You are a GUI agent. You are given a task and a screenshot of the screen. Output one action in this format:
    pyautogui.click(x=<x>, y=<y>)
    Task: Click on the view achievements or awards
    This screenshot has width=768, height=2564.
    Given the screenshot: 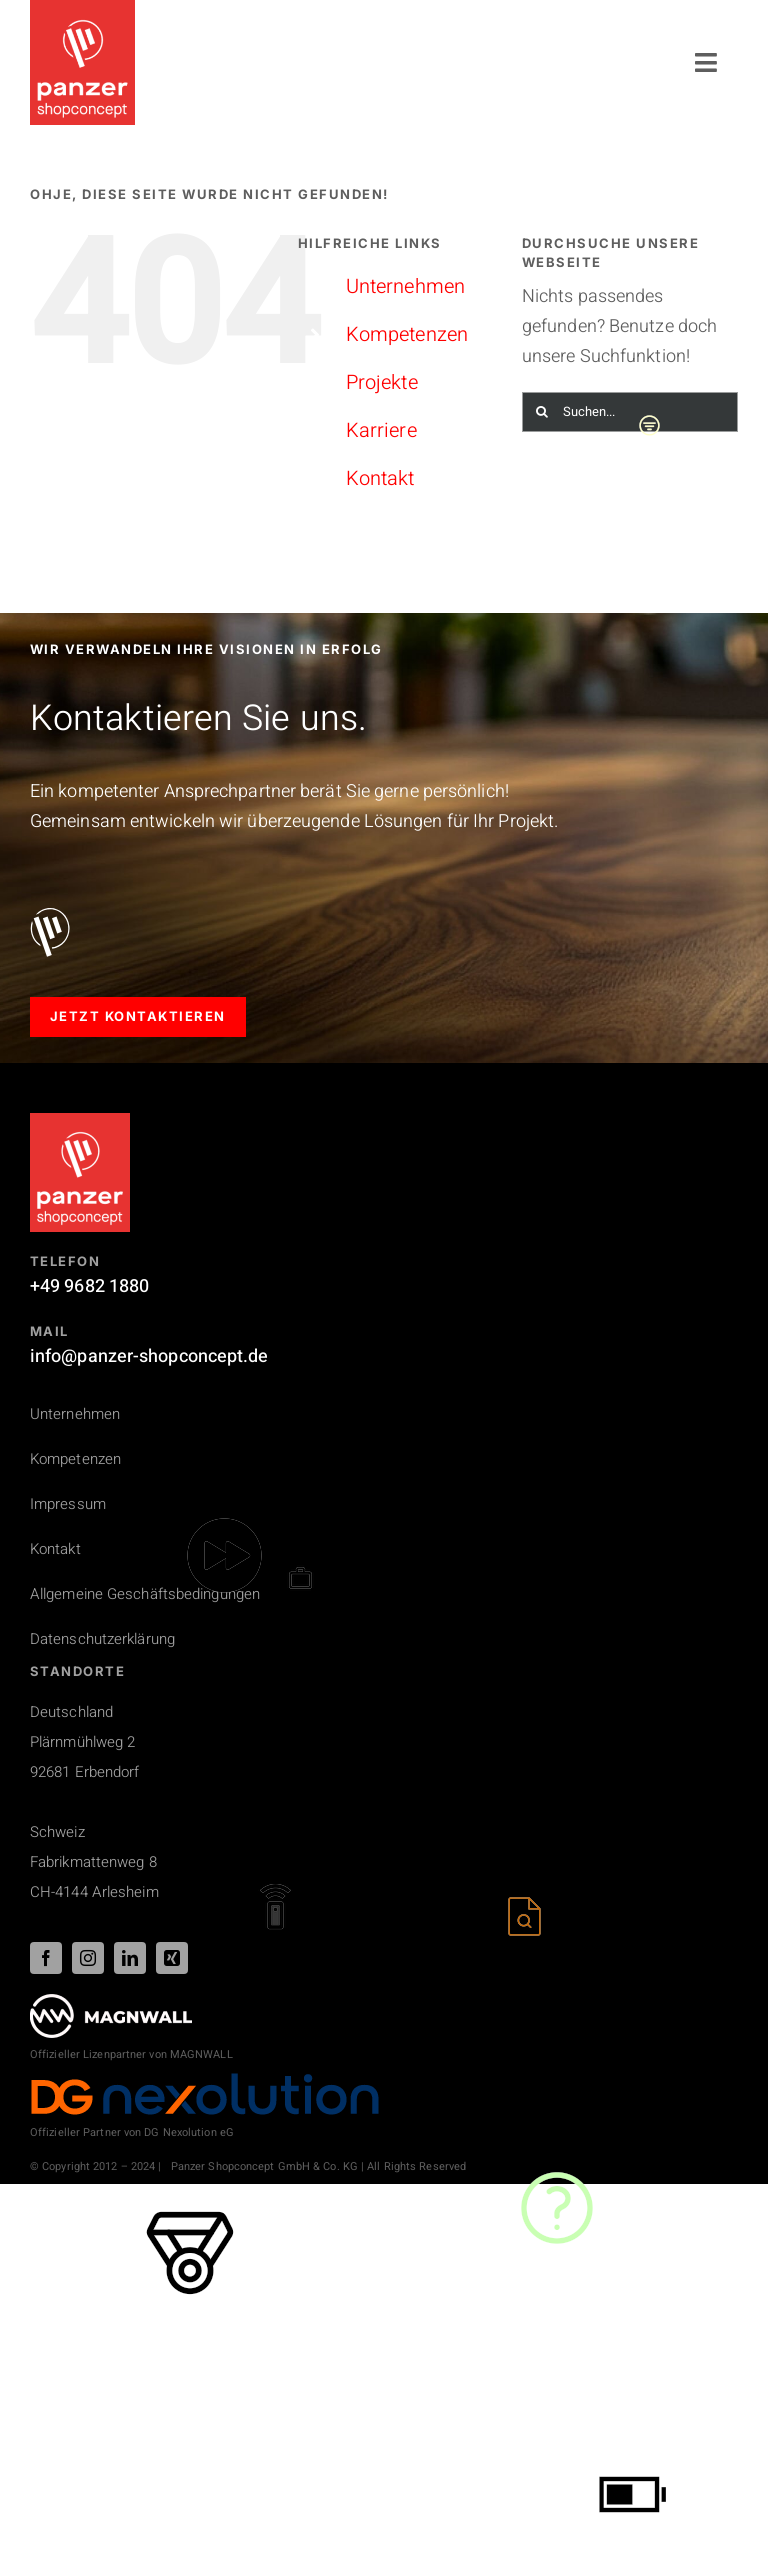 What is the action you would take?
    pyautogui.click(x=190, y=2253)
    